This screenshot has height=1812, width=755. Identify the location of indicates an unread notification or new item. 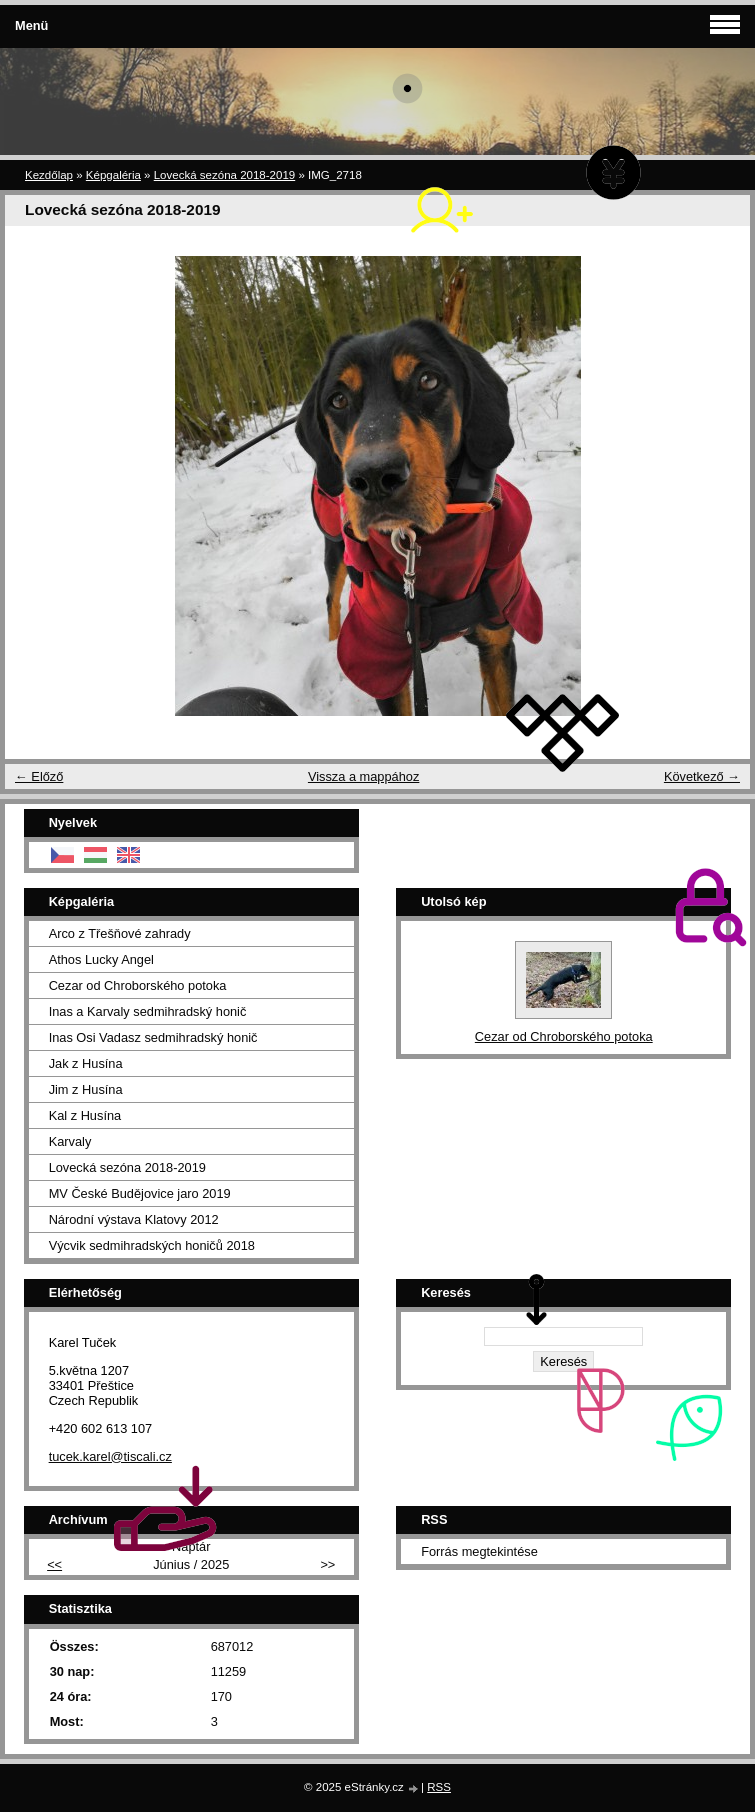
(407, 88).